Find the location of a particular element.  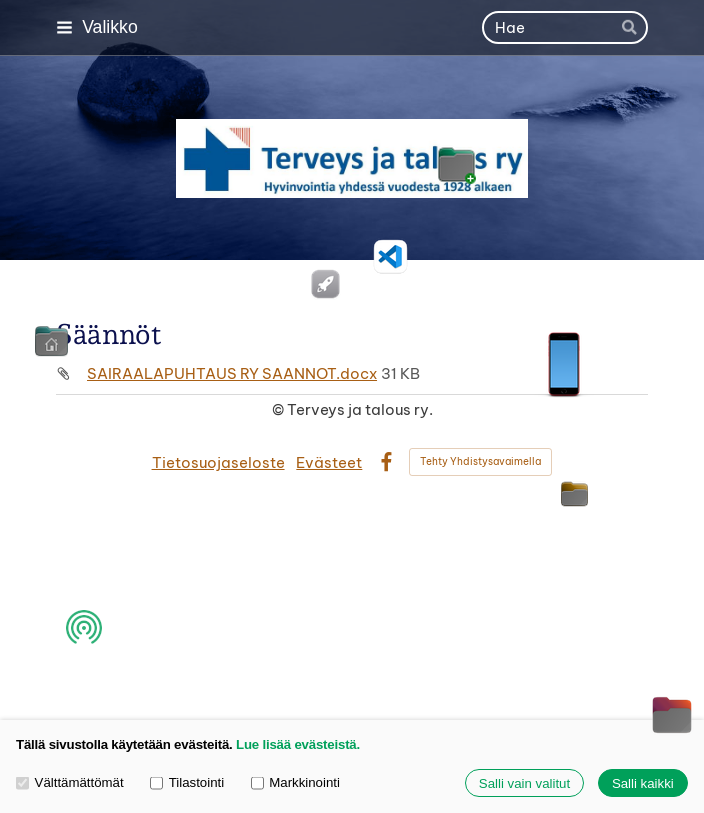

indicates an open or currently accessed folder is located at coordinates (574, 493).